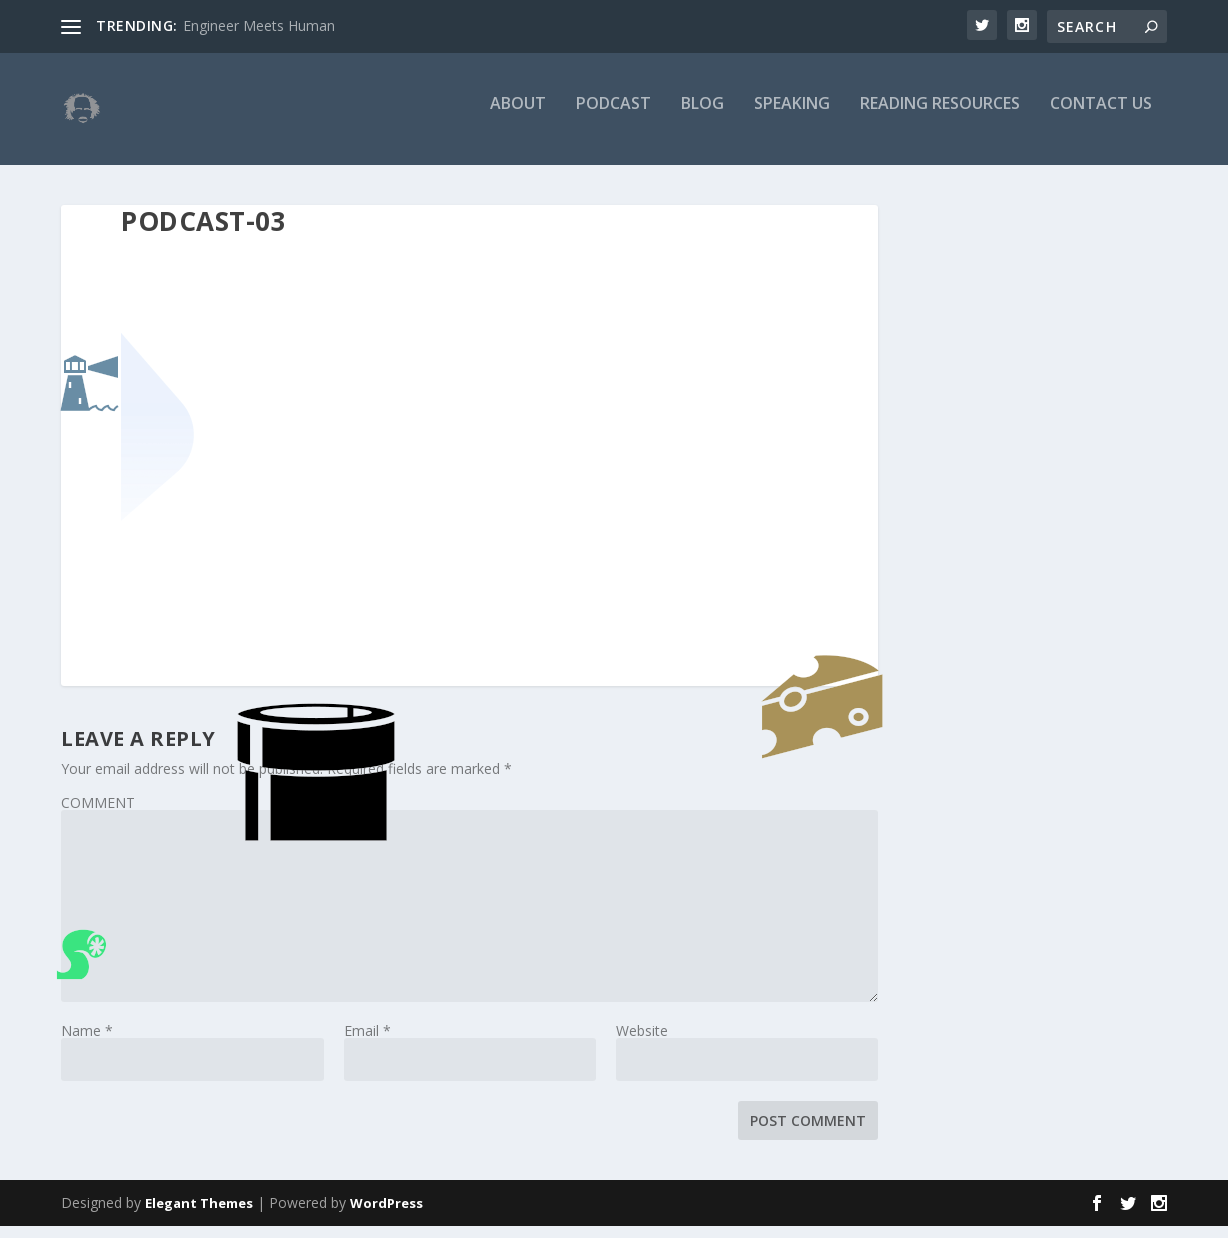 The height and width of the screenshot is (1238, 1228). I want to click on navigate to coastal or maritime features, so click(90, 382).